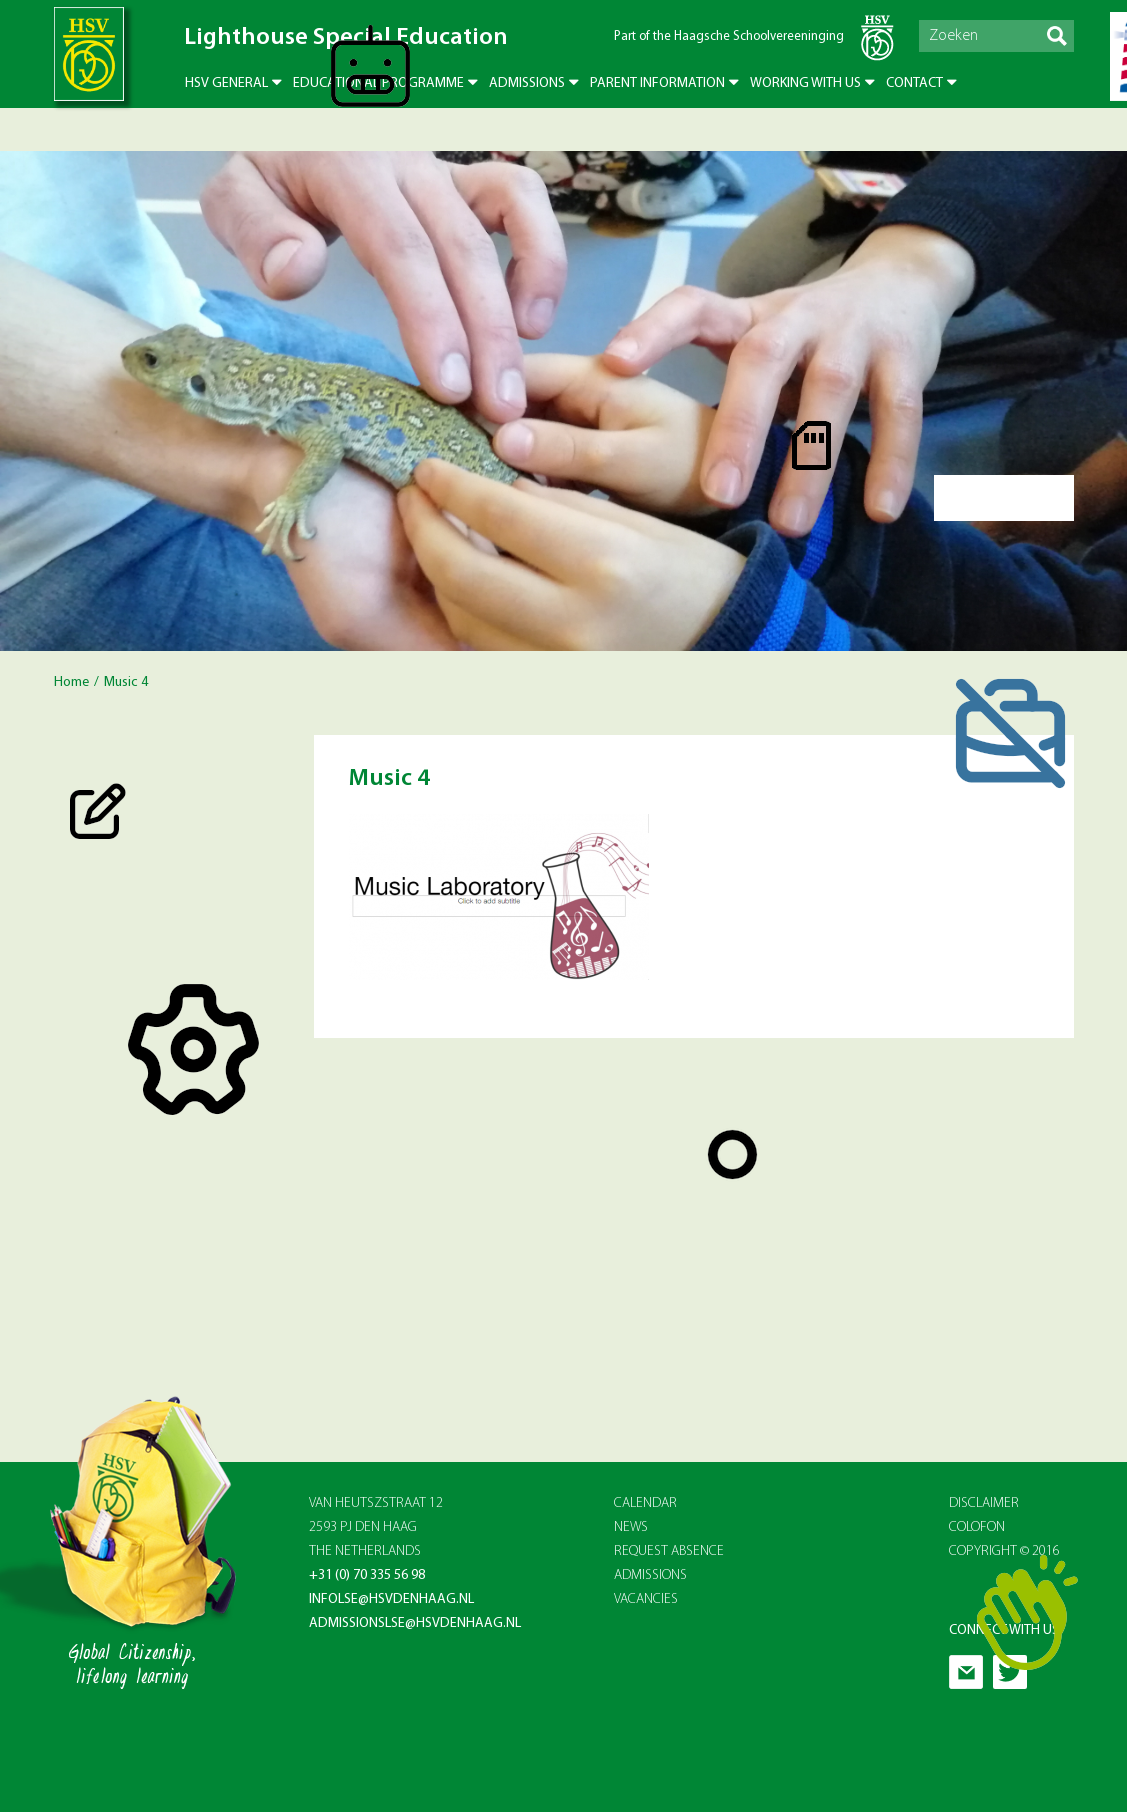  I want to click on access AI assistant or chatbot features, so click(370, 70).